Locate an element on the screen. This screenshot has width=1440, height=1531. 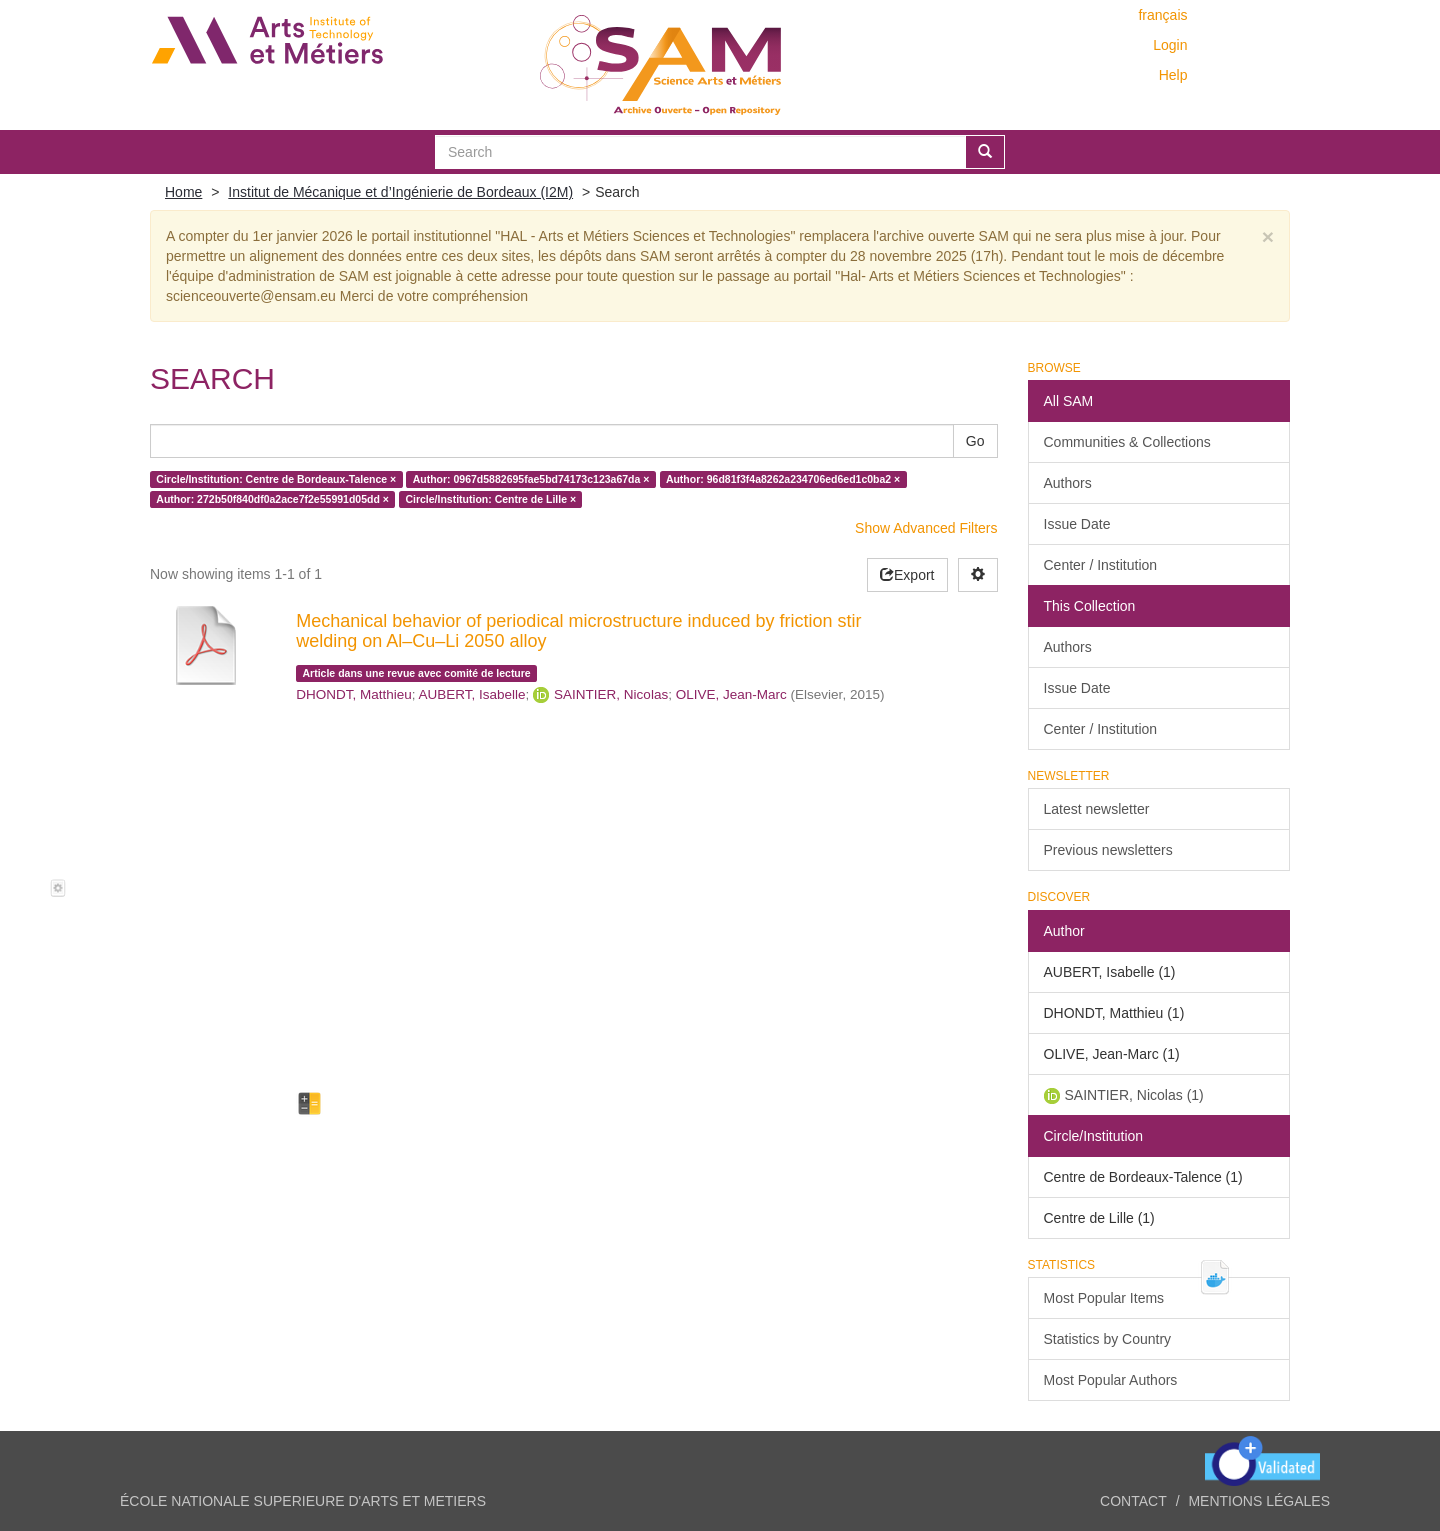
a dockerfile or docker configuration file is located at coordinates (1215, 1277).